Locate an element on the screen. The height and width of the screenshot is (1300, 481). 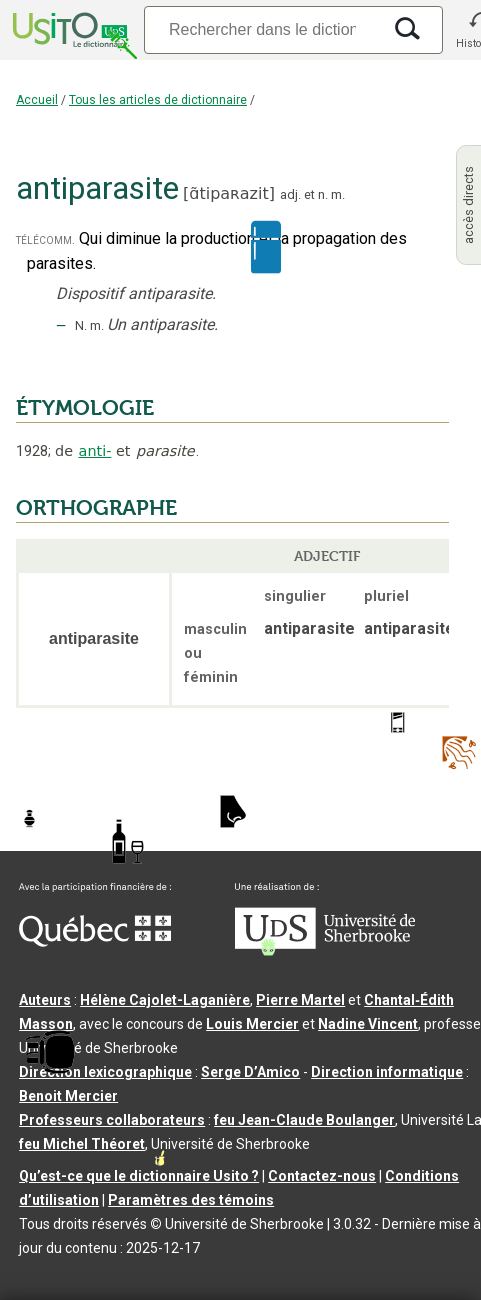
view pottery or ceramics collection is located at coordinates (29, 818).